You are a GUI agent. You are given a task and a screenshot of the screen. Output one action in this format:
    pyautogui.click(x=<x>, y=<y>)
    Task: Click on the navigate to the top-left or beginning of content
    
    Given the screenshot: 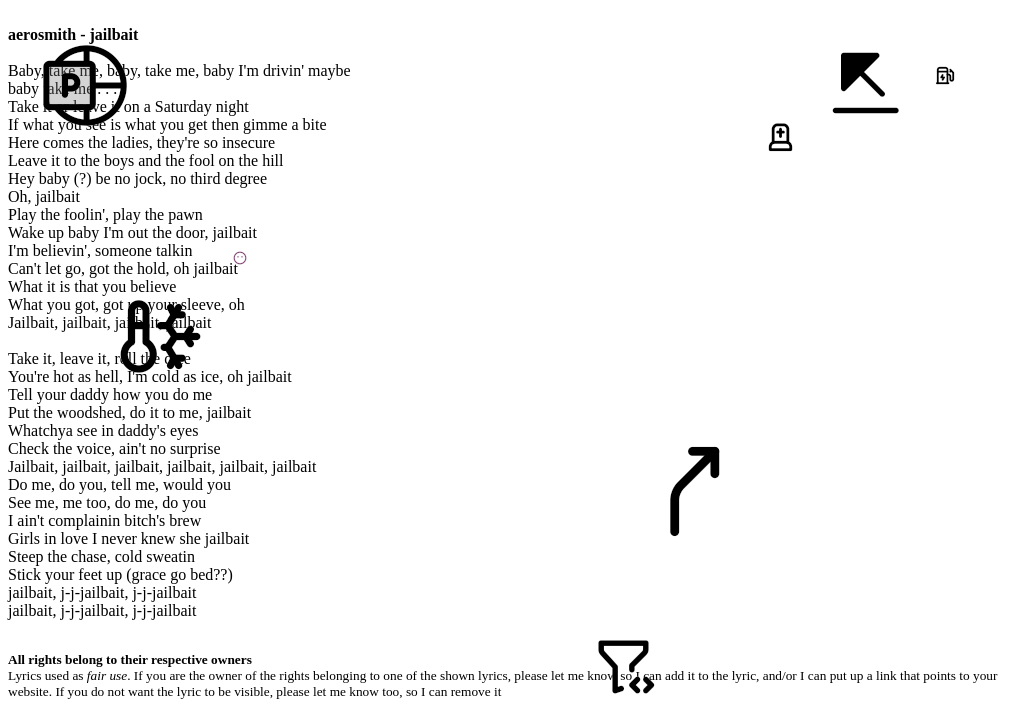 What is the action you would take?
    pyautogui.click(x=863, y=83)
    